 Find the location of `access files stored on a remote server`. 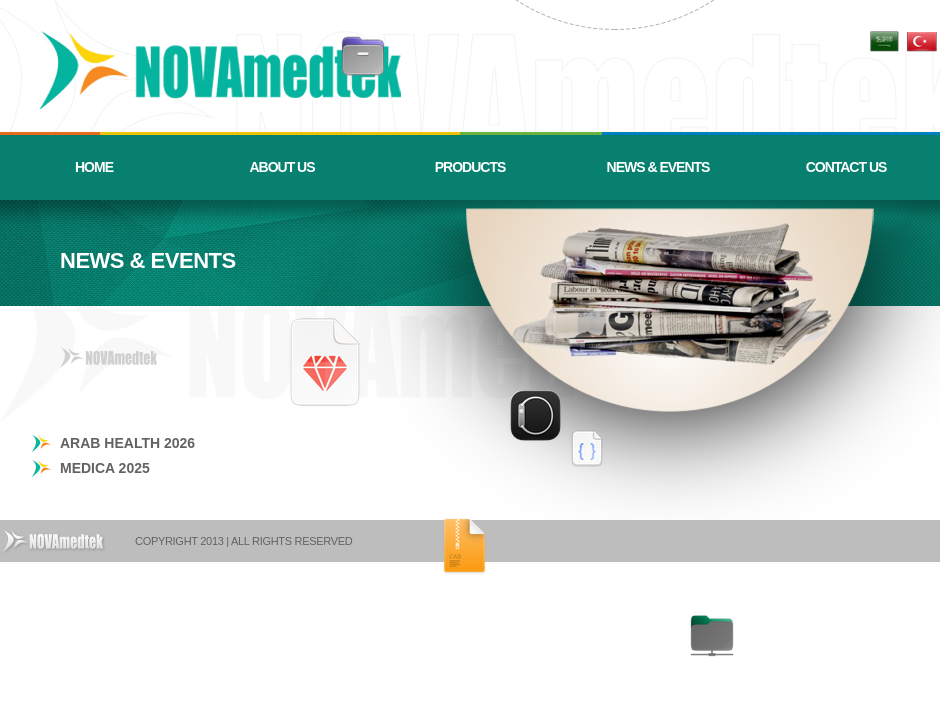

access files stored on a remote server is located at coordinates (712, 635).